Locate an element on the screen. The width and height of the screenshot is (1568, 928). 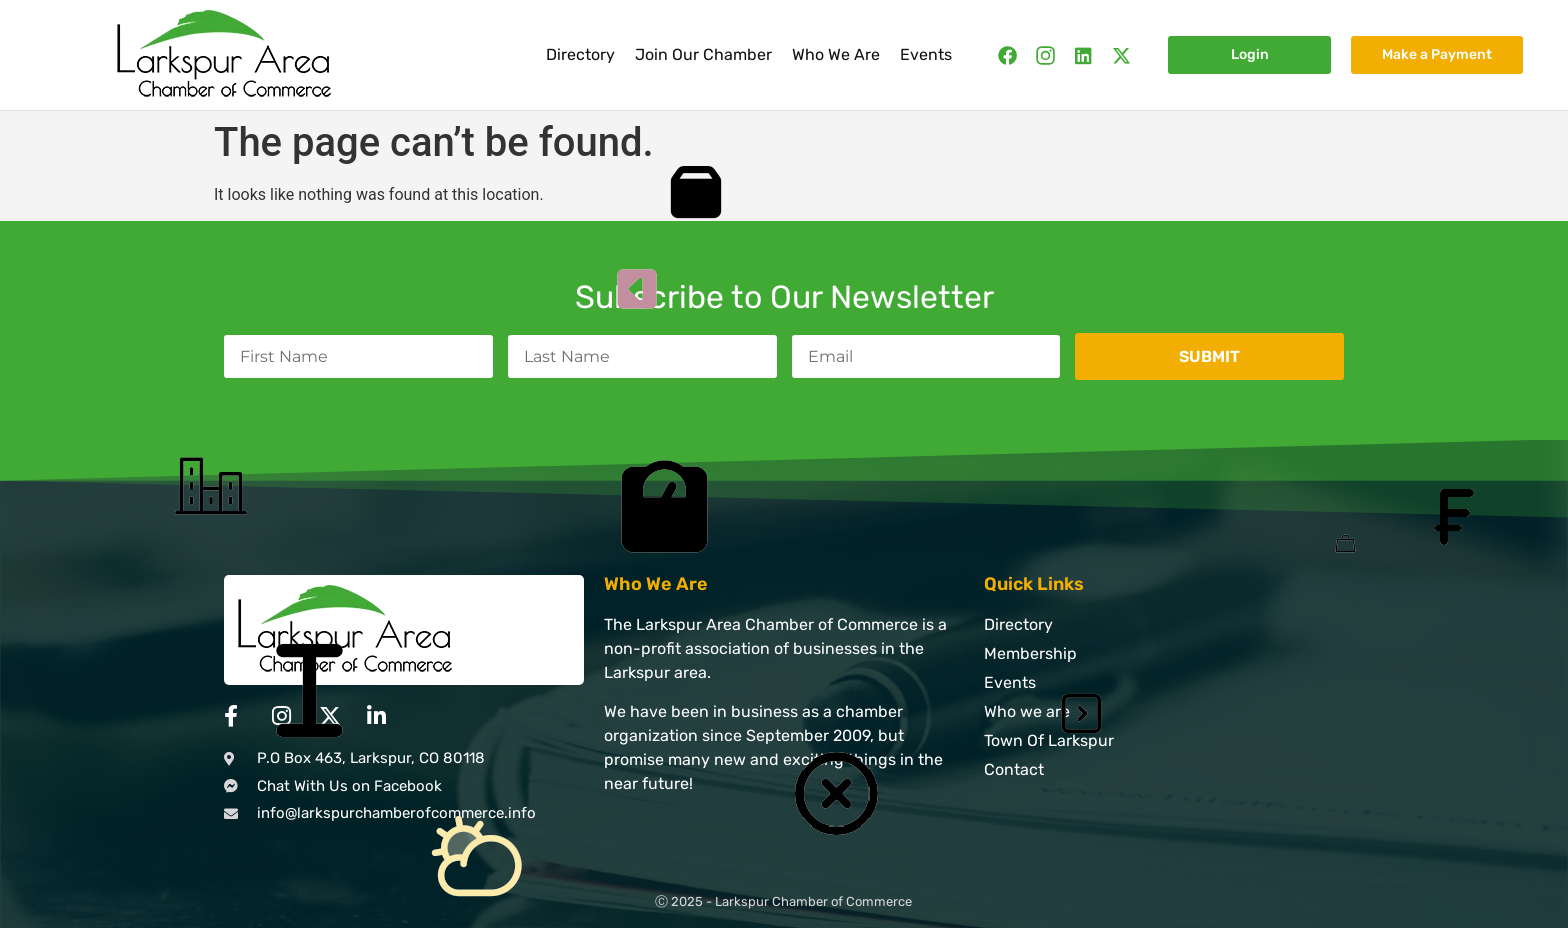
view package or shipment details is located at coordinates (696, 193).